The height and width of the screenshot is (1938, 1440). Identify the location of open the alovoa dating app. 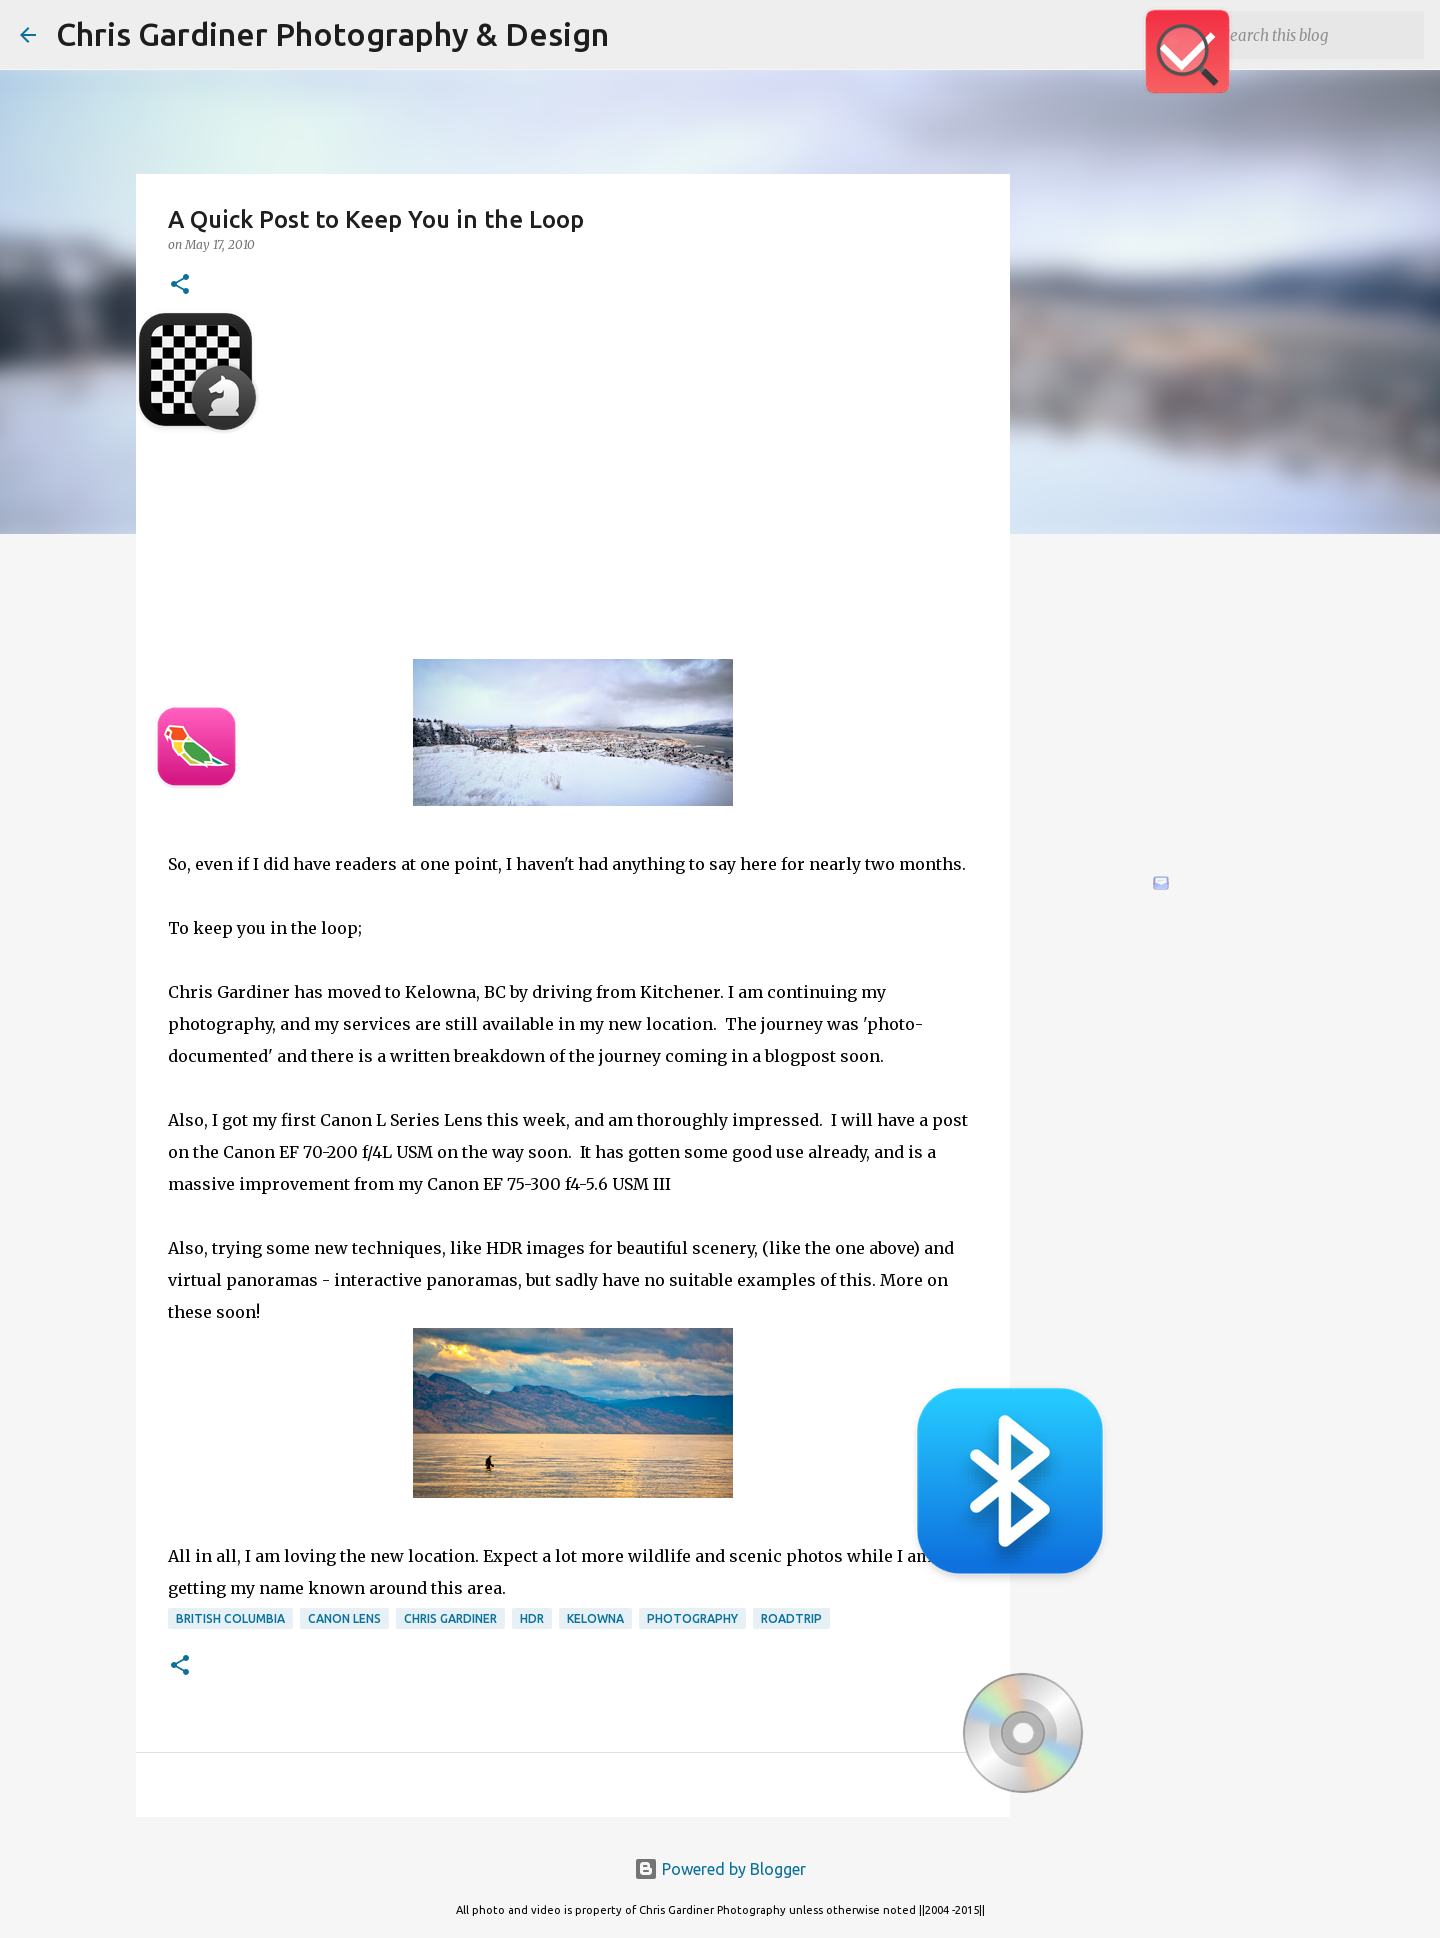
(196, 746).